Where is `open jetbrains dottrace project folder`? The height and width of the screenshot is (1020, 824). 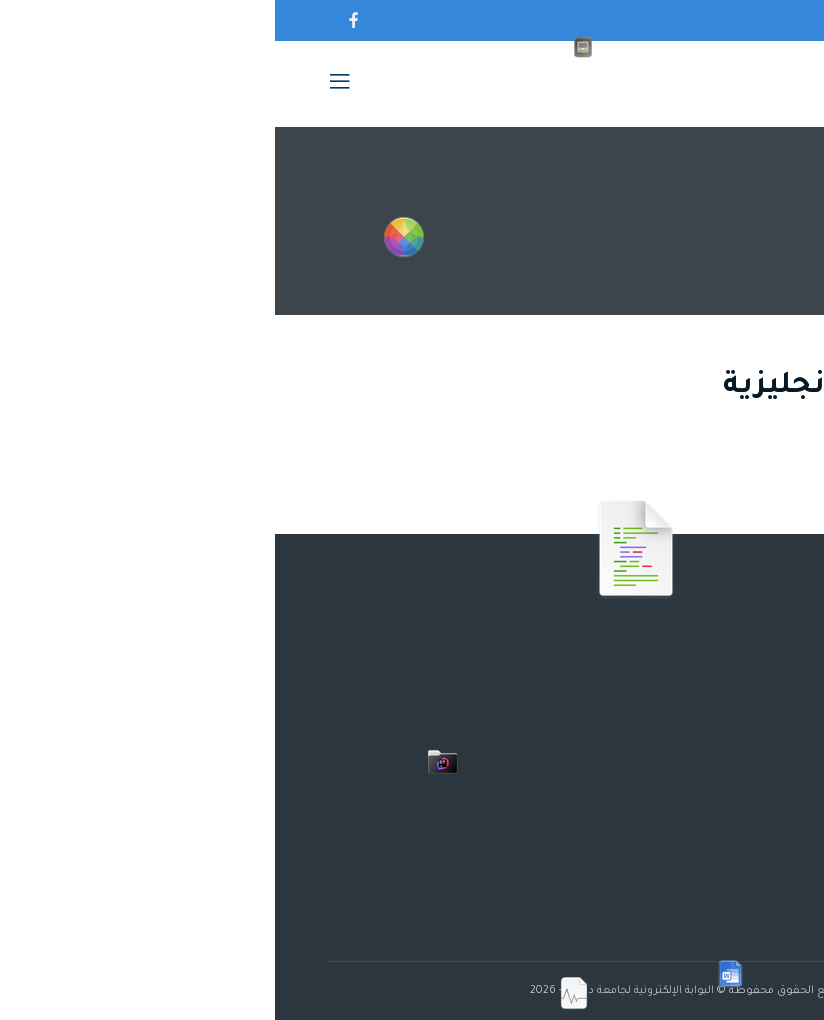 open jetbrains dottrace project folder is located at coordinates (442, 762).